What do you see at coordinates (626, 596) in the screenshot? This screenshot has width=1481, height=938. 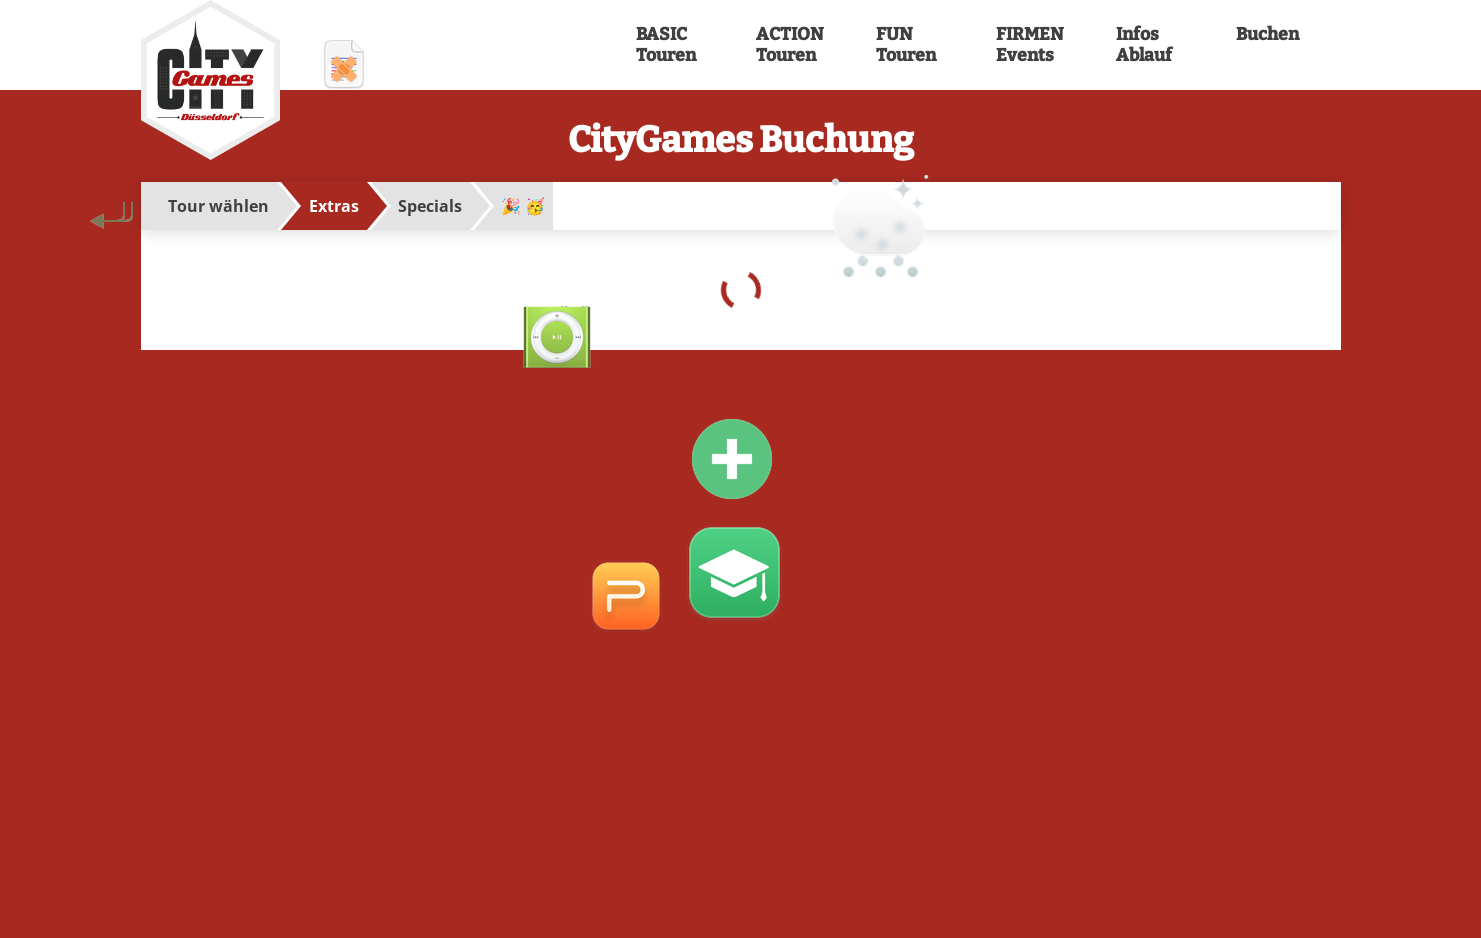 I see `open wps presentation app` at bounding box center [626, 596].